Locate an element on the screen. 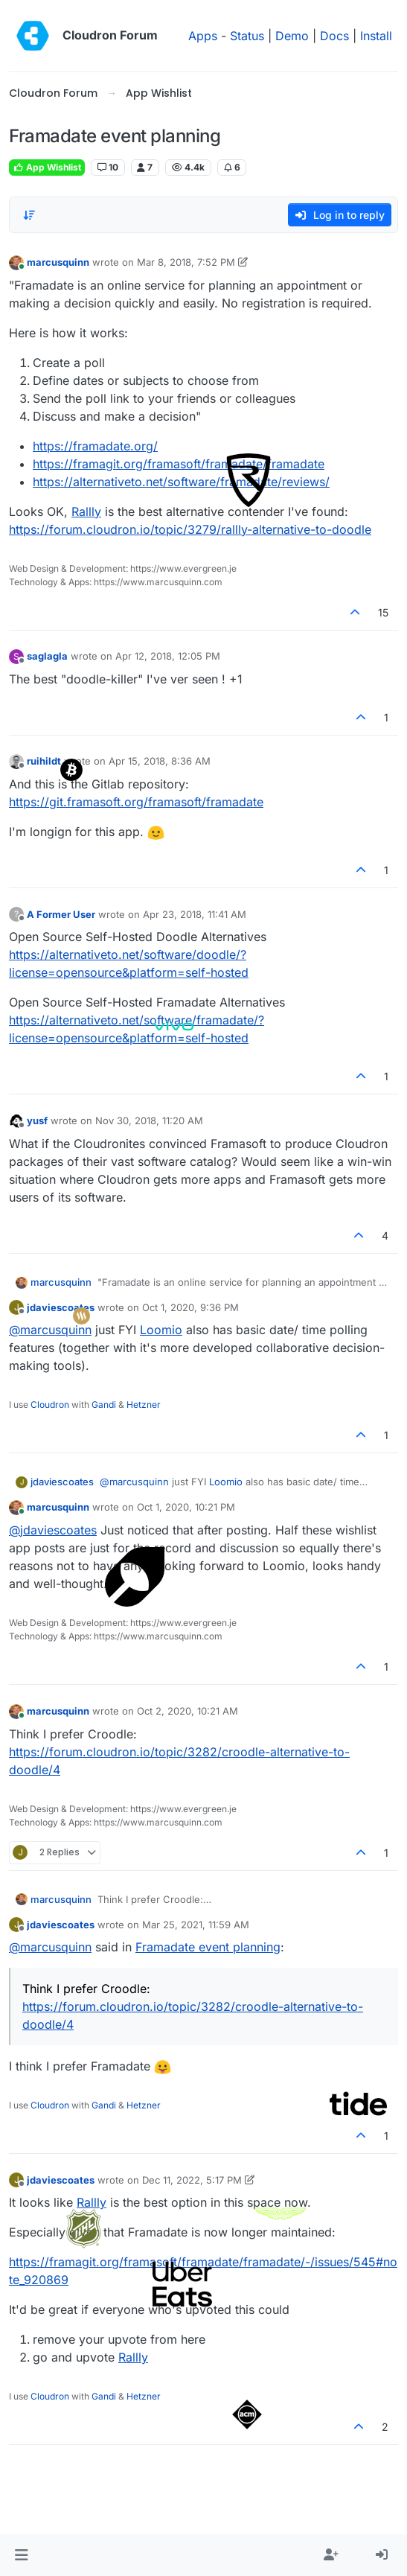 This screenshot has height=2576, width=407. open the NHL app or website is located at coordinates (83, 2228).